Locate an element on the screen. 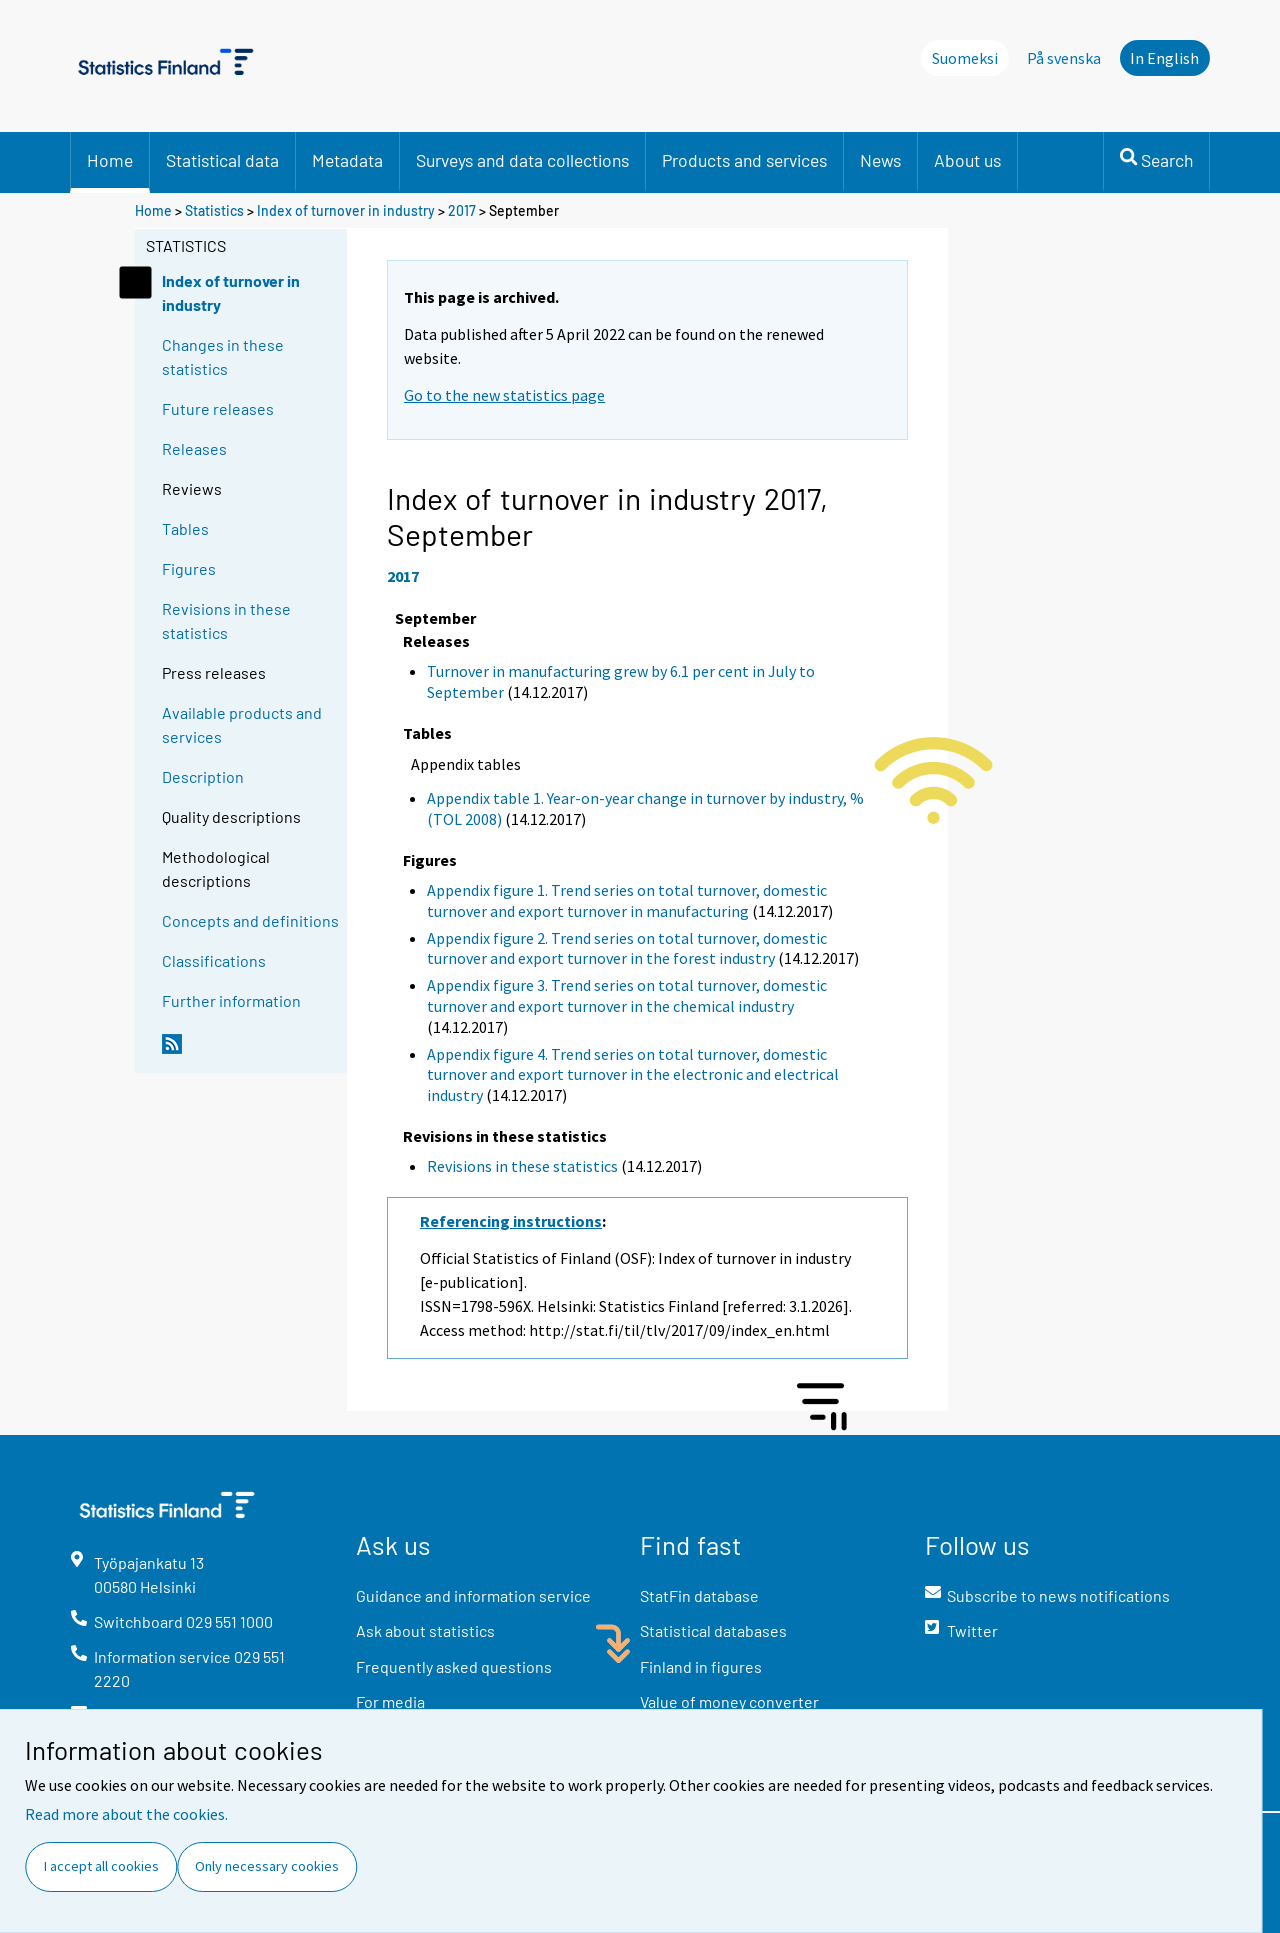 The height and width of the screenshot is (1933, 1280). indicates active wifi connection is located at coordinates (933, 780).